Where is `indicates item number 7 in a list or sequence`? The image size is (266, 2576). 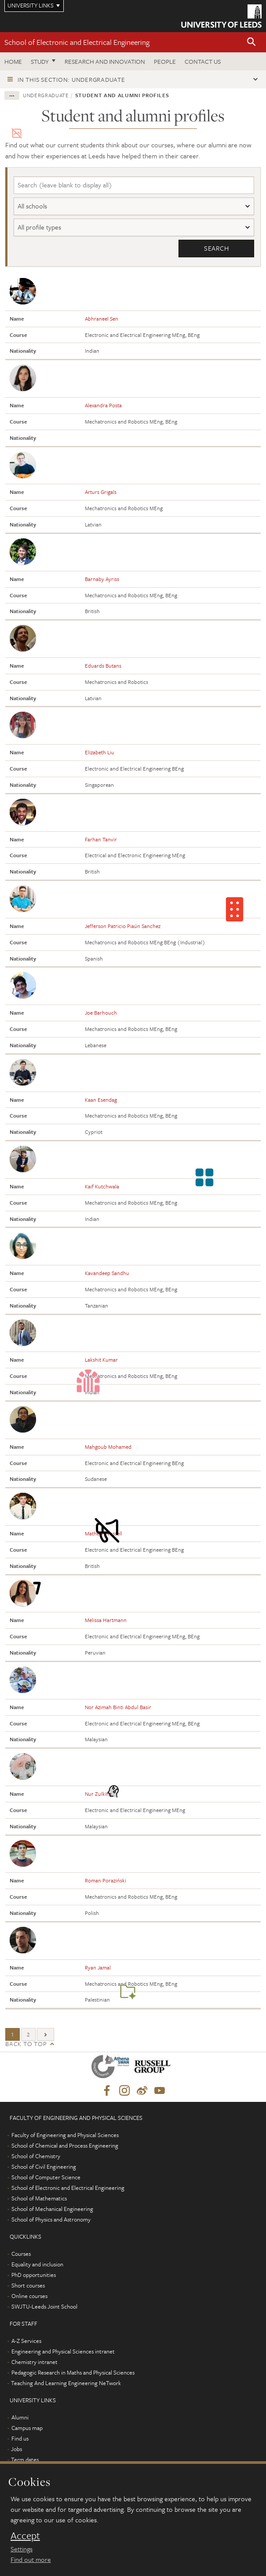
indicates item number 7 in a list or sequence is located at coordinates (37, 1588).